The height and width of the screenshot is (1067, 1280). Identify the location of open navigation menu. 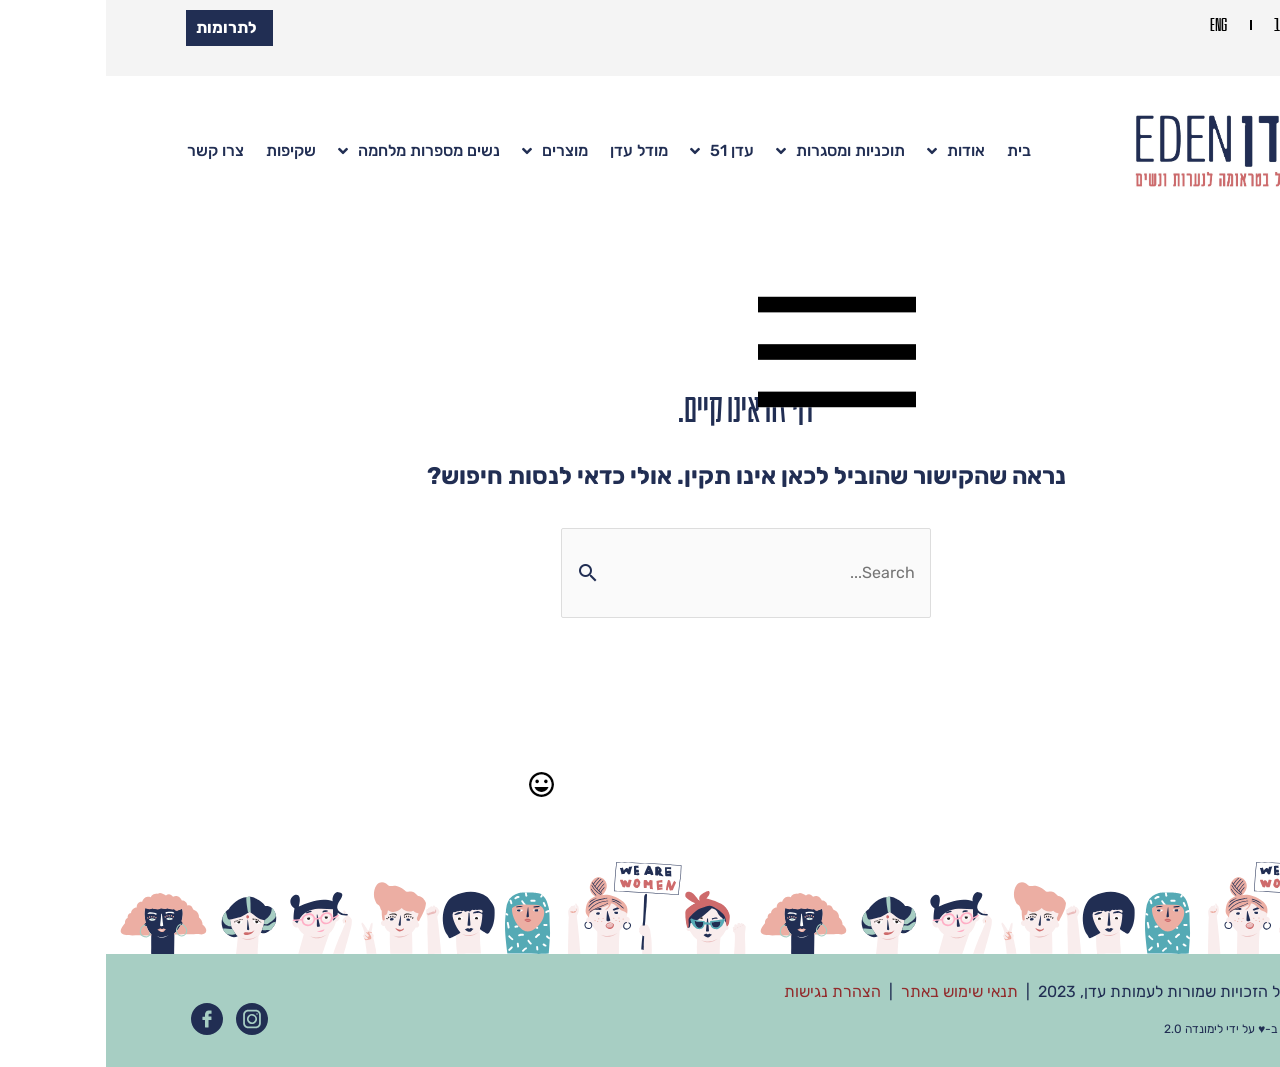
(837, 352).